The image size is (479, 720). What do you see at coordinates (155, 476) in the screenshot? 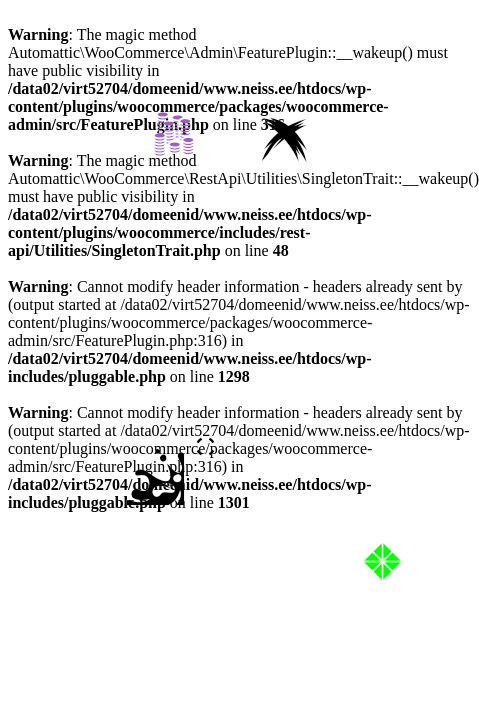
I see `indicates liquid or slime-type item in game inventory` at bounding box center [155, 476].